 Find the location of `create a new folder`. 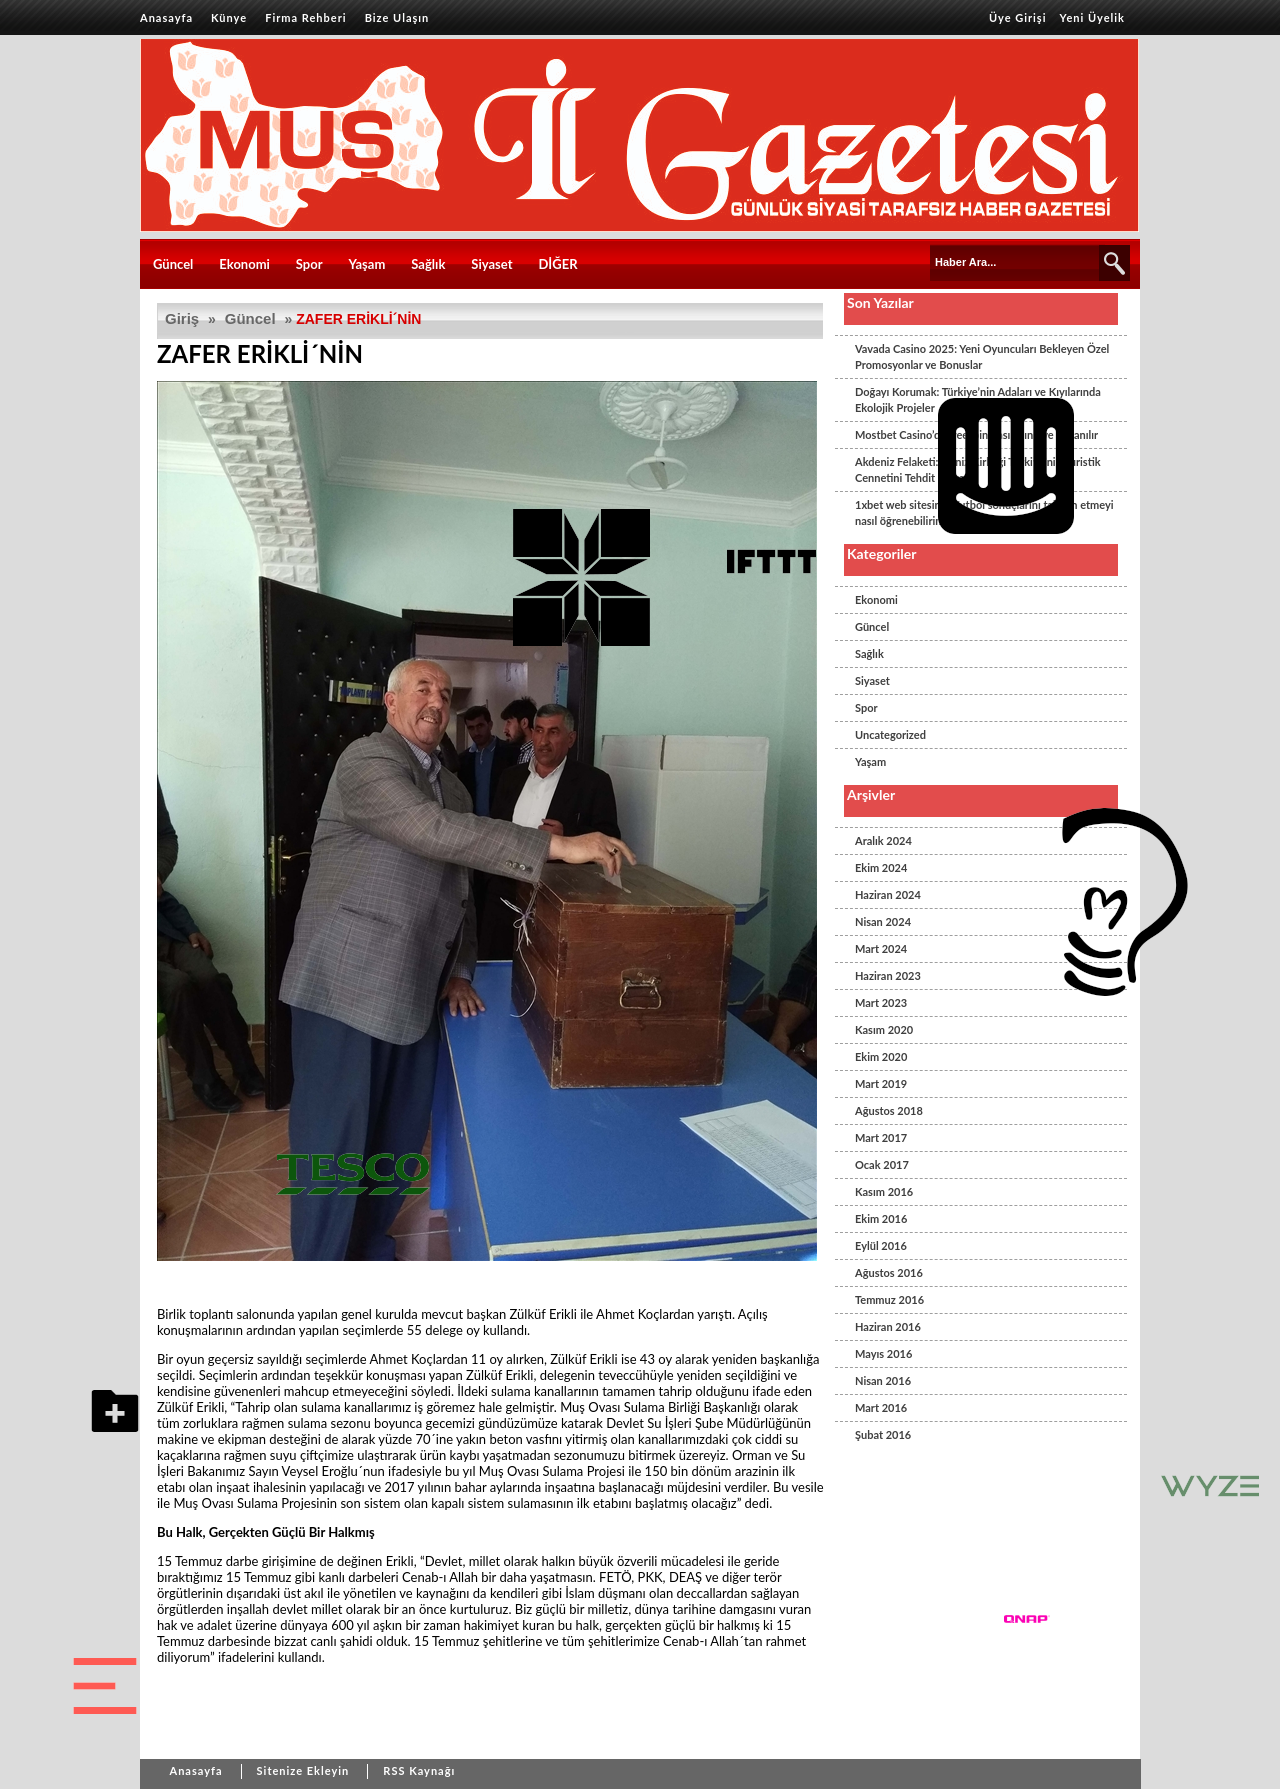

create a new folder is located at coordinates (115, 1411).